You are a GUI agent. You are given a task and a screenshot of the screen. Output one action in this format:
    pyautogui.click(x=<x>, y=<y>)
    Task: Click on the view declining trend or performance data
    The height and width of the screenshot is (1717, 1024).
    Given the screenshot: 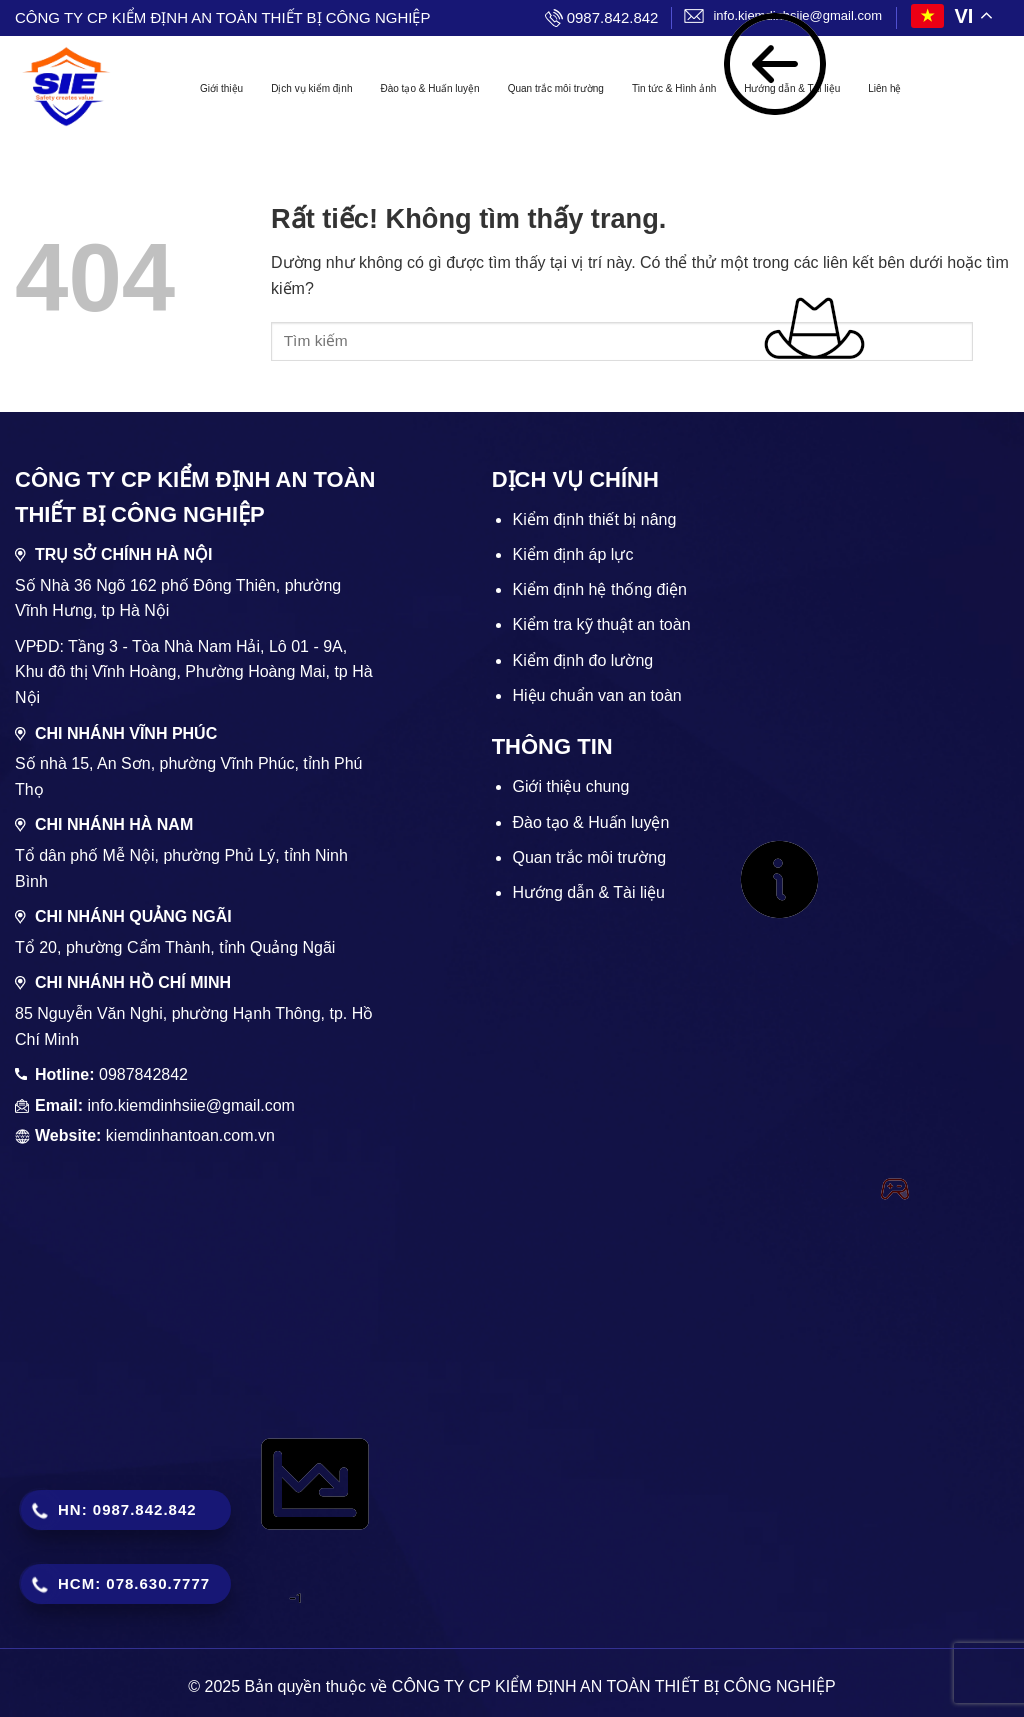 What is the action you would take?
    pyautogui.click(x=315, y=1484)
    